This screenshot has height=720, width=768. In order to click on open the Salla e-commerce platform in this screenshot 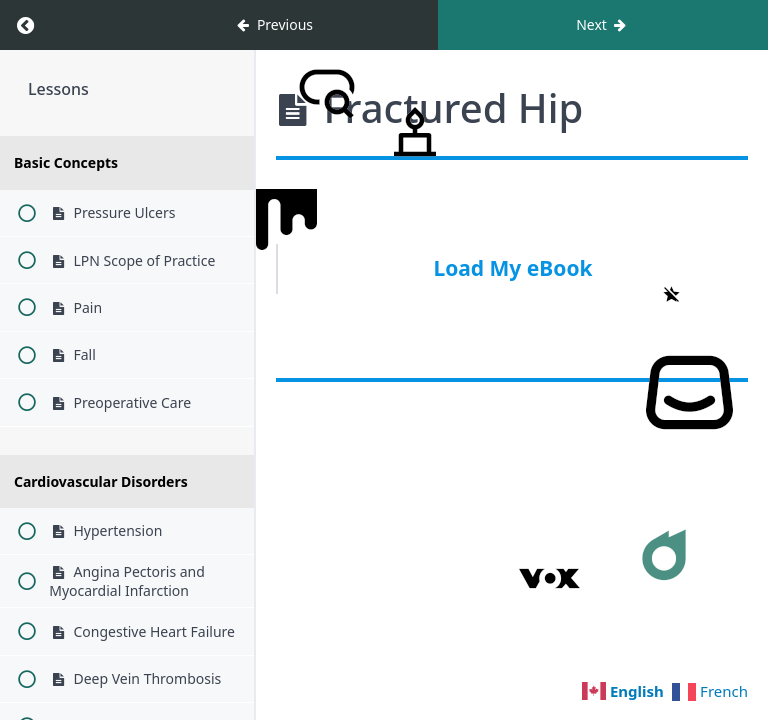, I will do `click(689, 392)`.